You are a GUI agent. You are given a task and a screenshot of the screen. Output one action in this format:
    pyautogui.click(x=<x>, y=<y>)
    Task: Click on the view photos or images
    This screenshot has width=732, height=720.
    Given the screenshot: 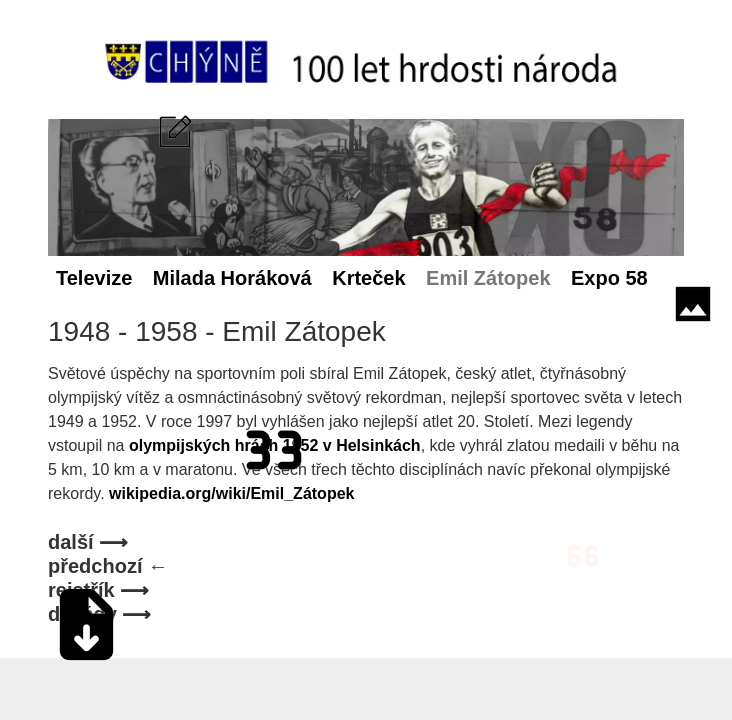 What is the action you would take?
    pyautogui.click(x=693, y=304)
    